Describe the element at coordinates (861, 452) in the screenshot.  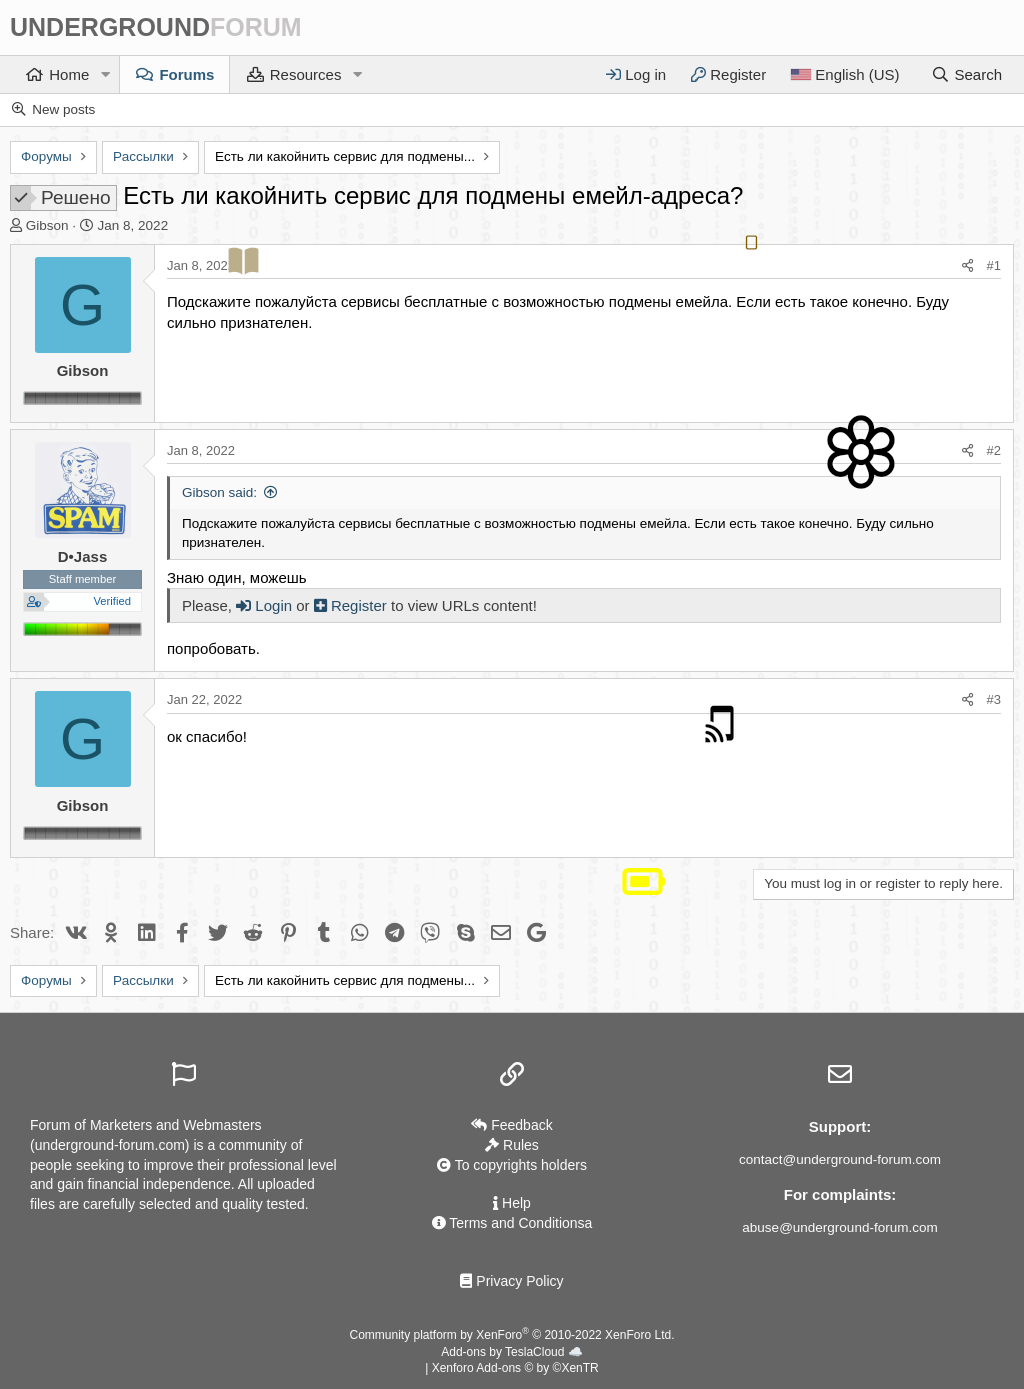
I see `access nature or garden-related features` at that location.